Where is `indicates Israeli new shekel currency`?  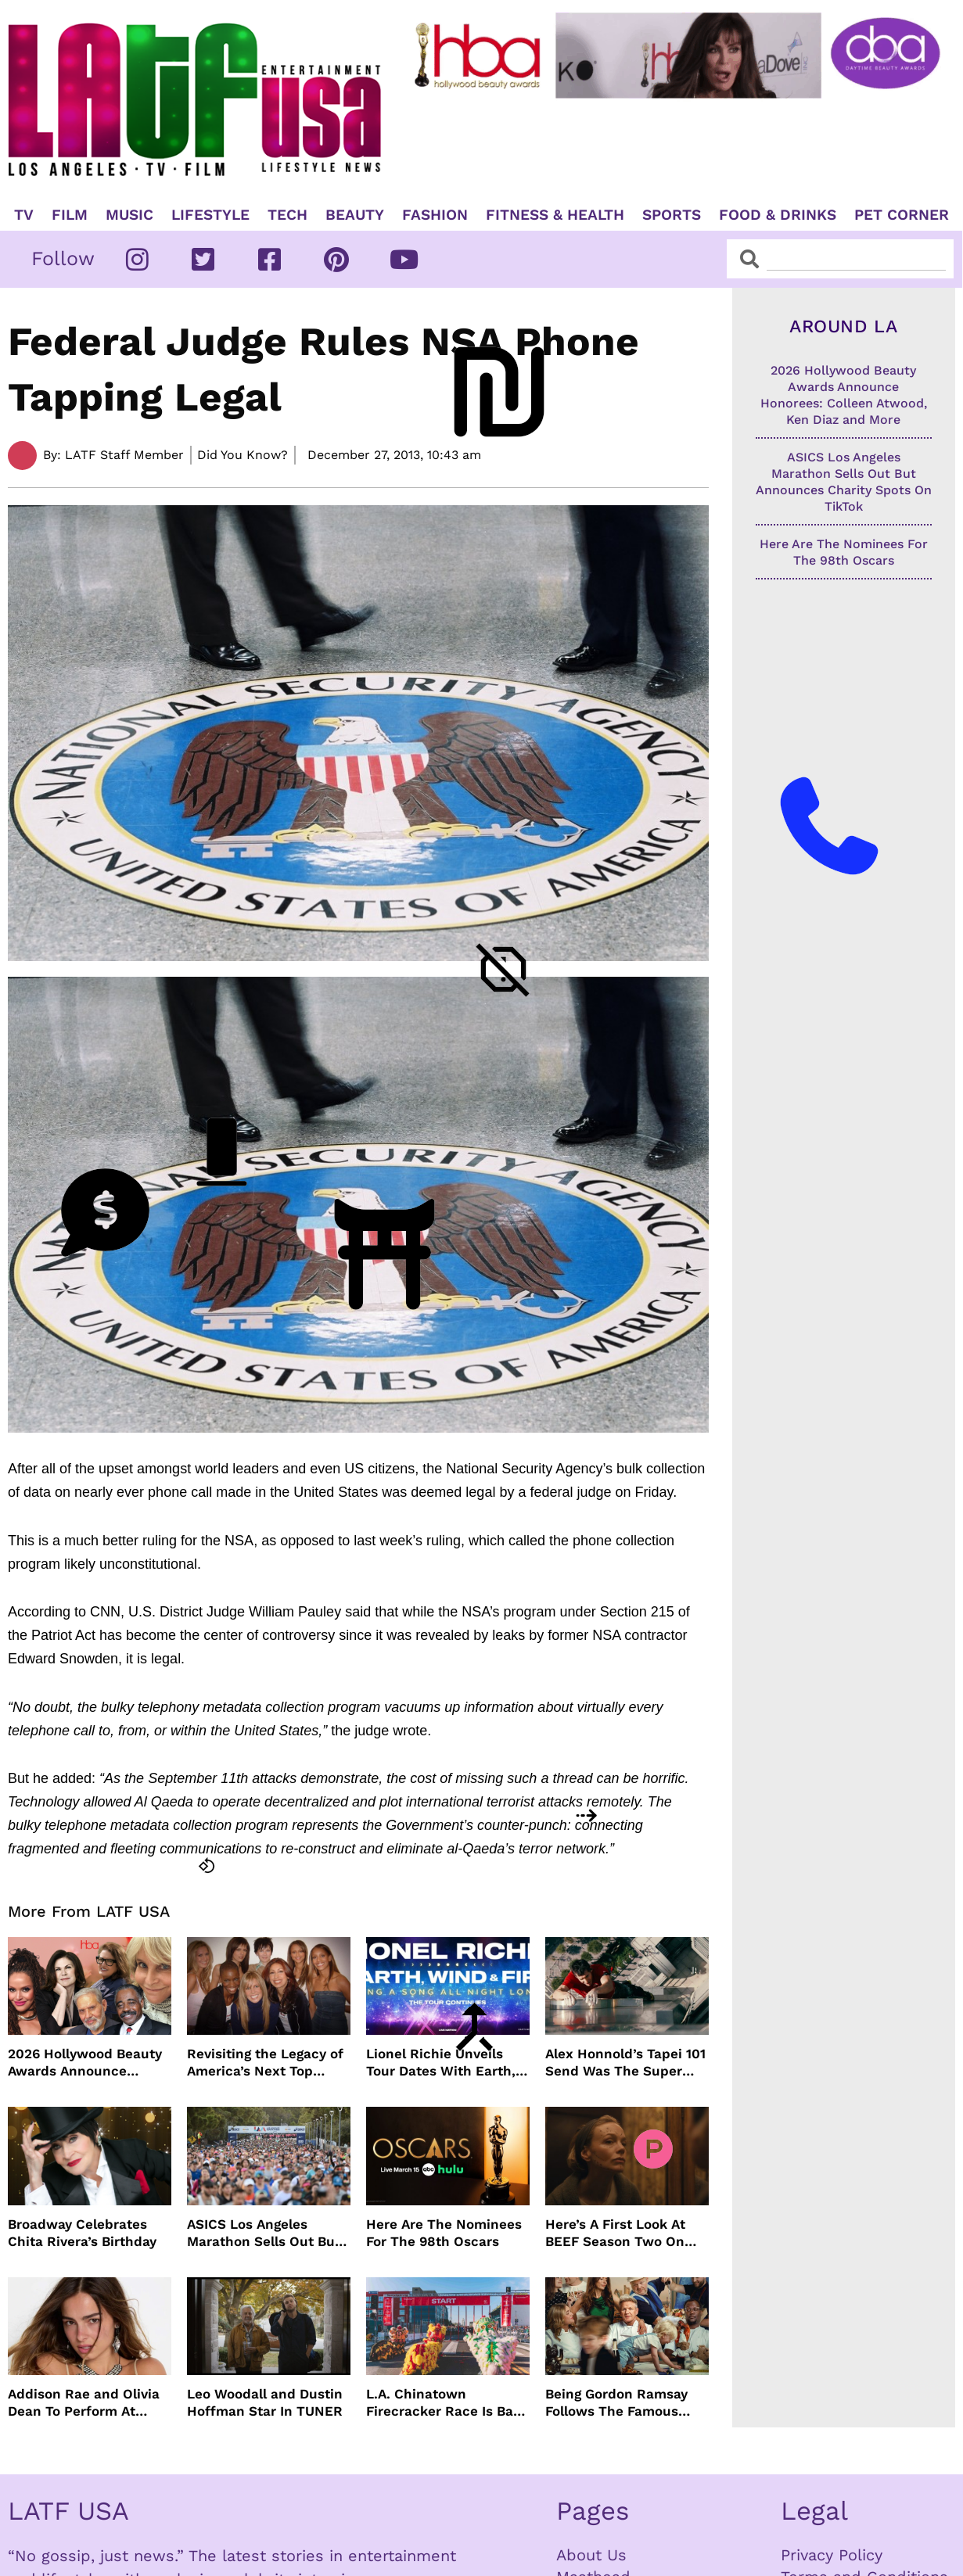
indicates Israeli new shekel currency is located at coordinates (499, 392).